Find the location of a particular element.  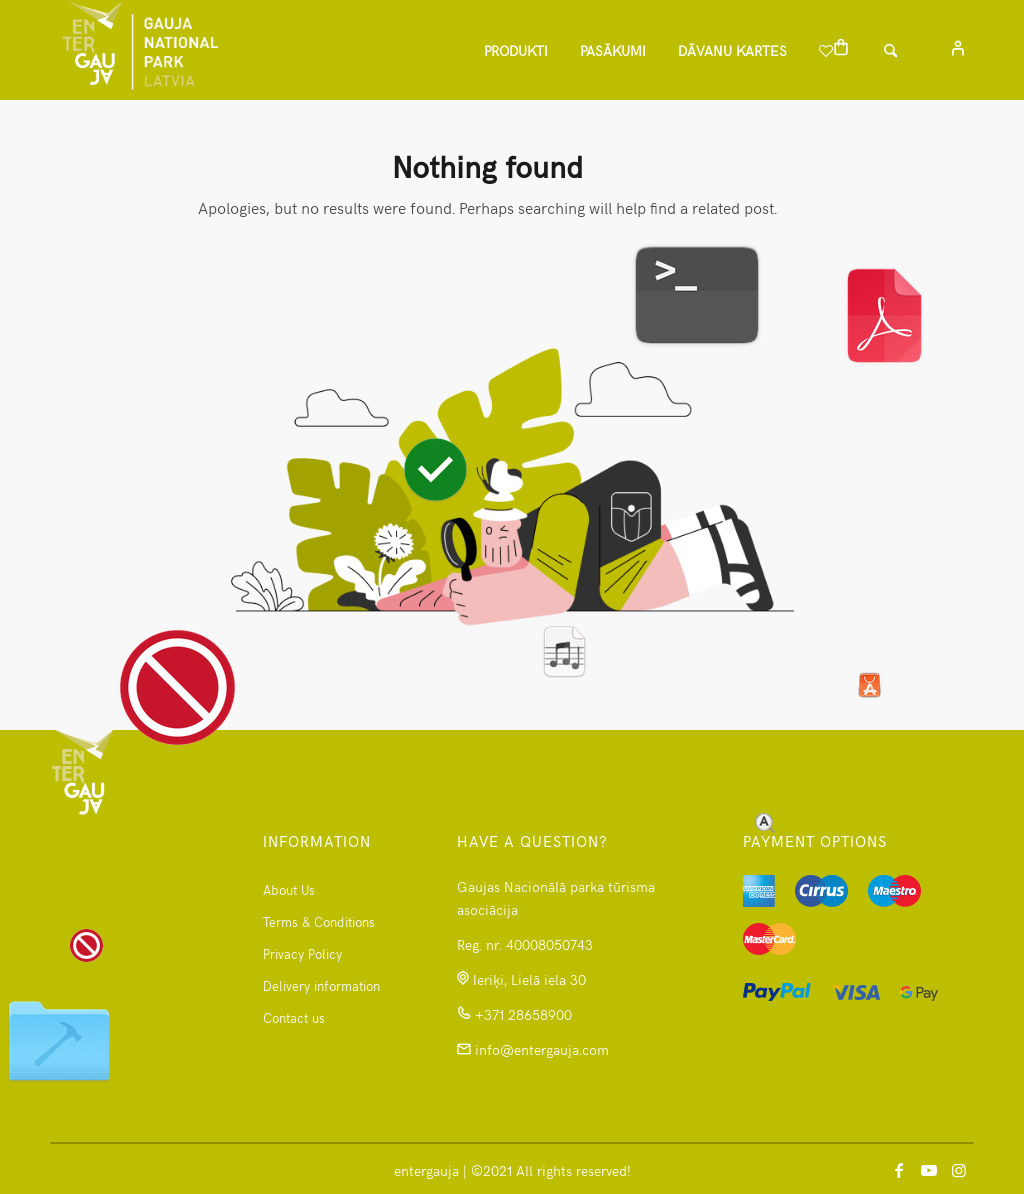

open the app center to browse and install applications is located at coordinates (870, 685).